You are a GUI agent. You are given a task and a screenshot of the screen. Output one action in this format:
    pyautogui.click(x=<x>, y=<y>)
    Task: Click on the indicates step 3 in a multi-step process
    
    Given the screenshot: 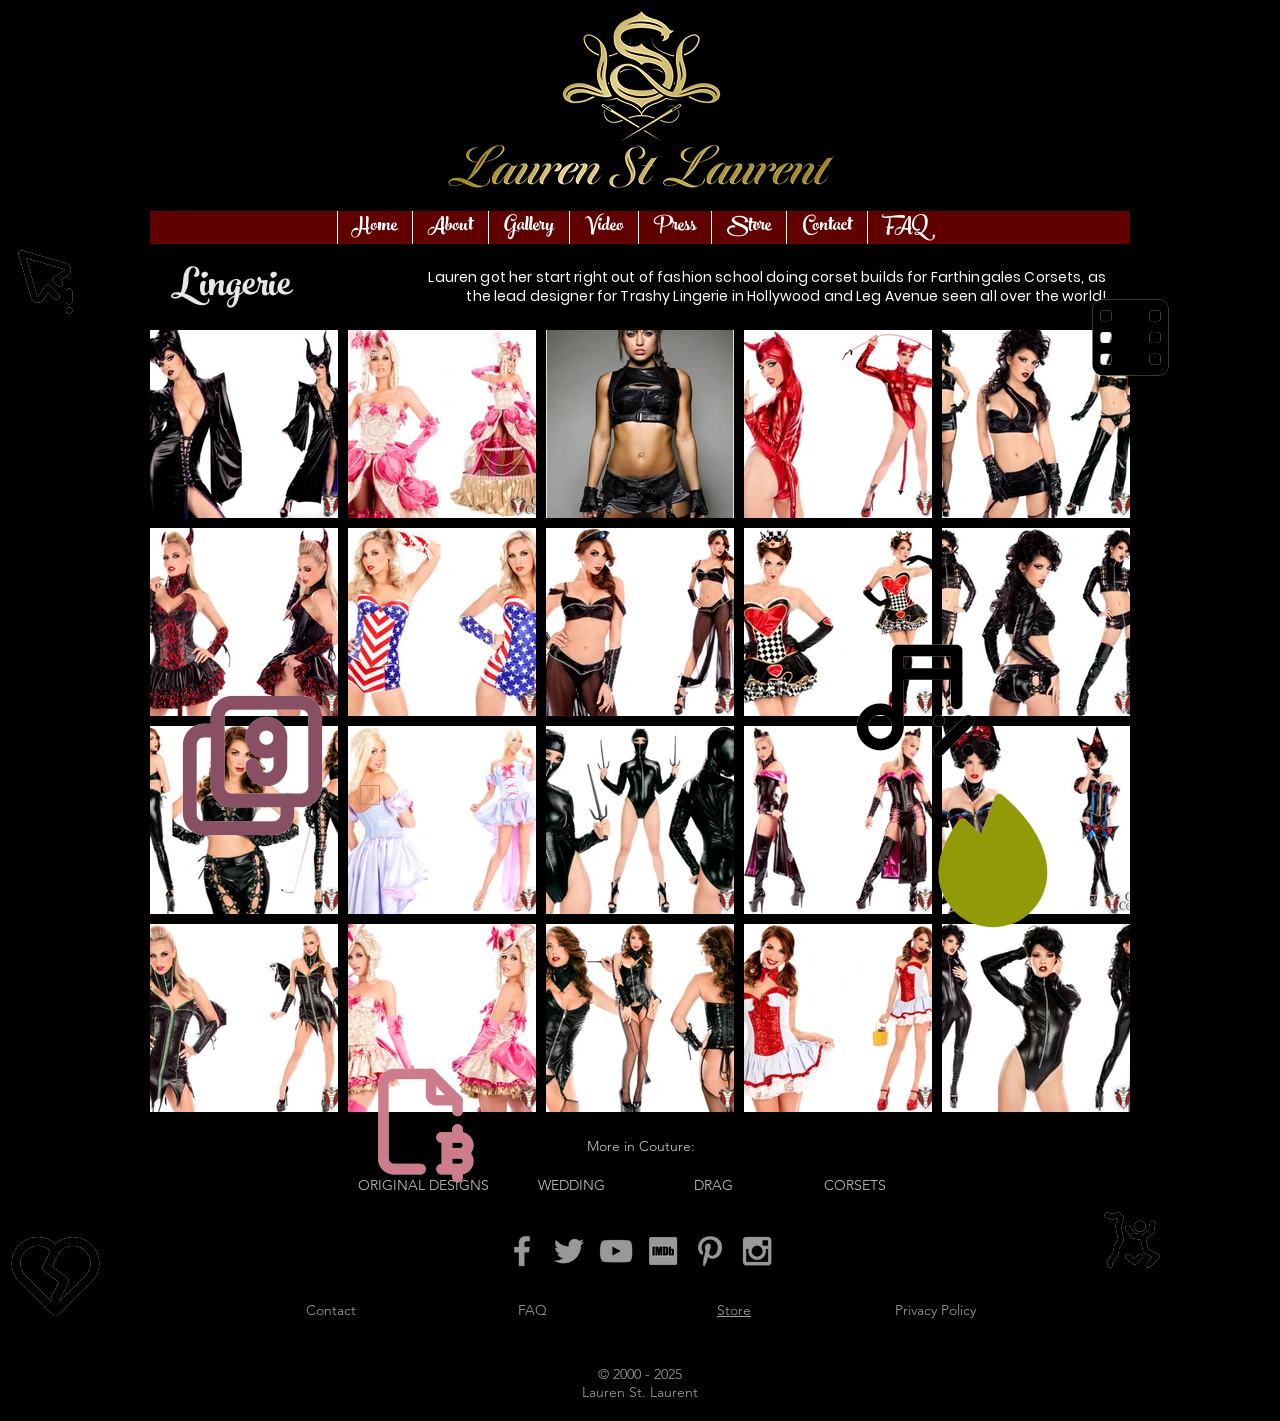 What is the action you would take?
    pyautogui.click(x=370, y=795)
    